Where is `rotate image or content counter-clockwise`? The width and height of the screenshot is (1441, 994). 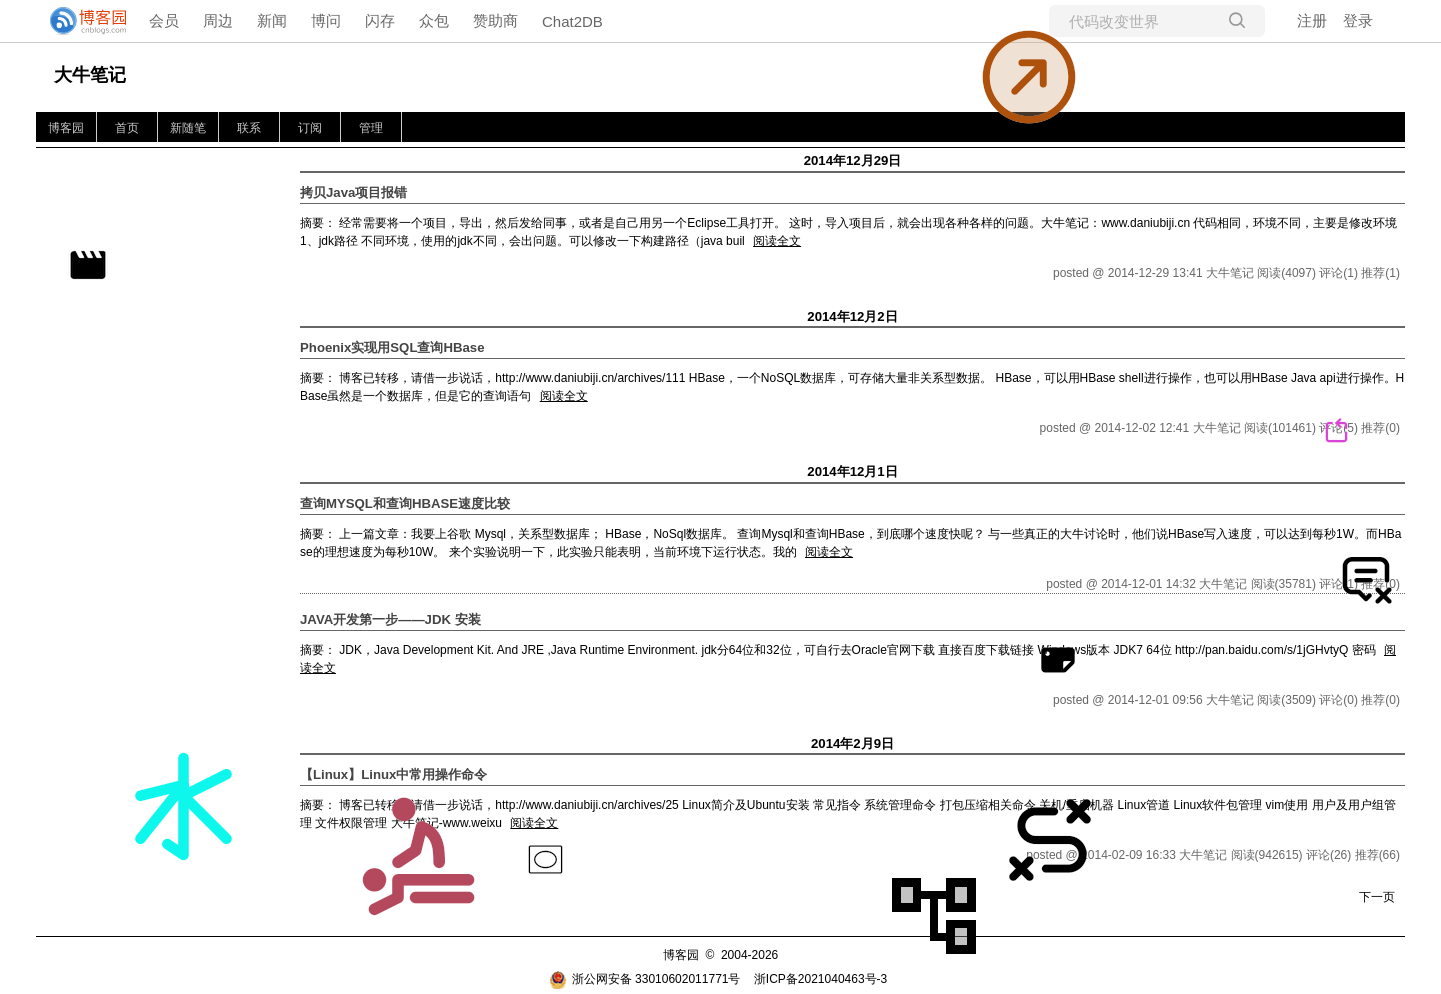 rotate image or content counter-clockwise is located at coordinates (1336, 431).